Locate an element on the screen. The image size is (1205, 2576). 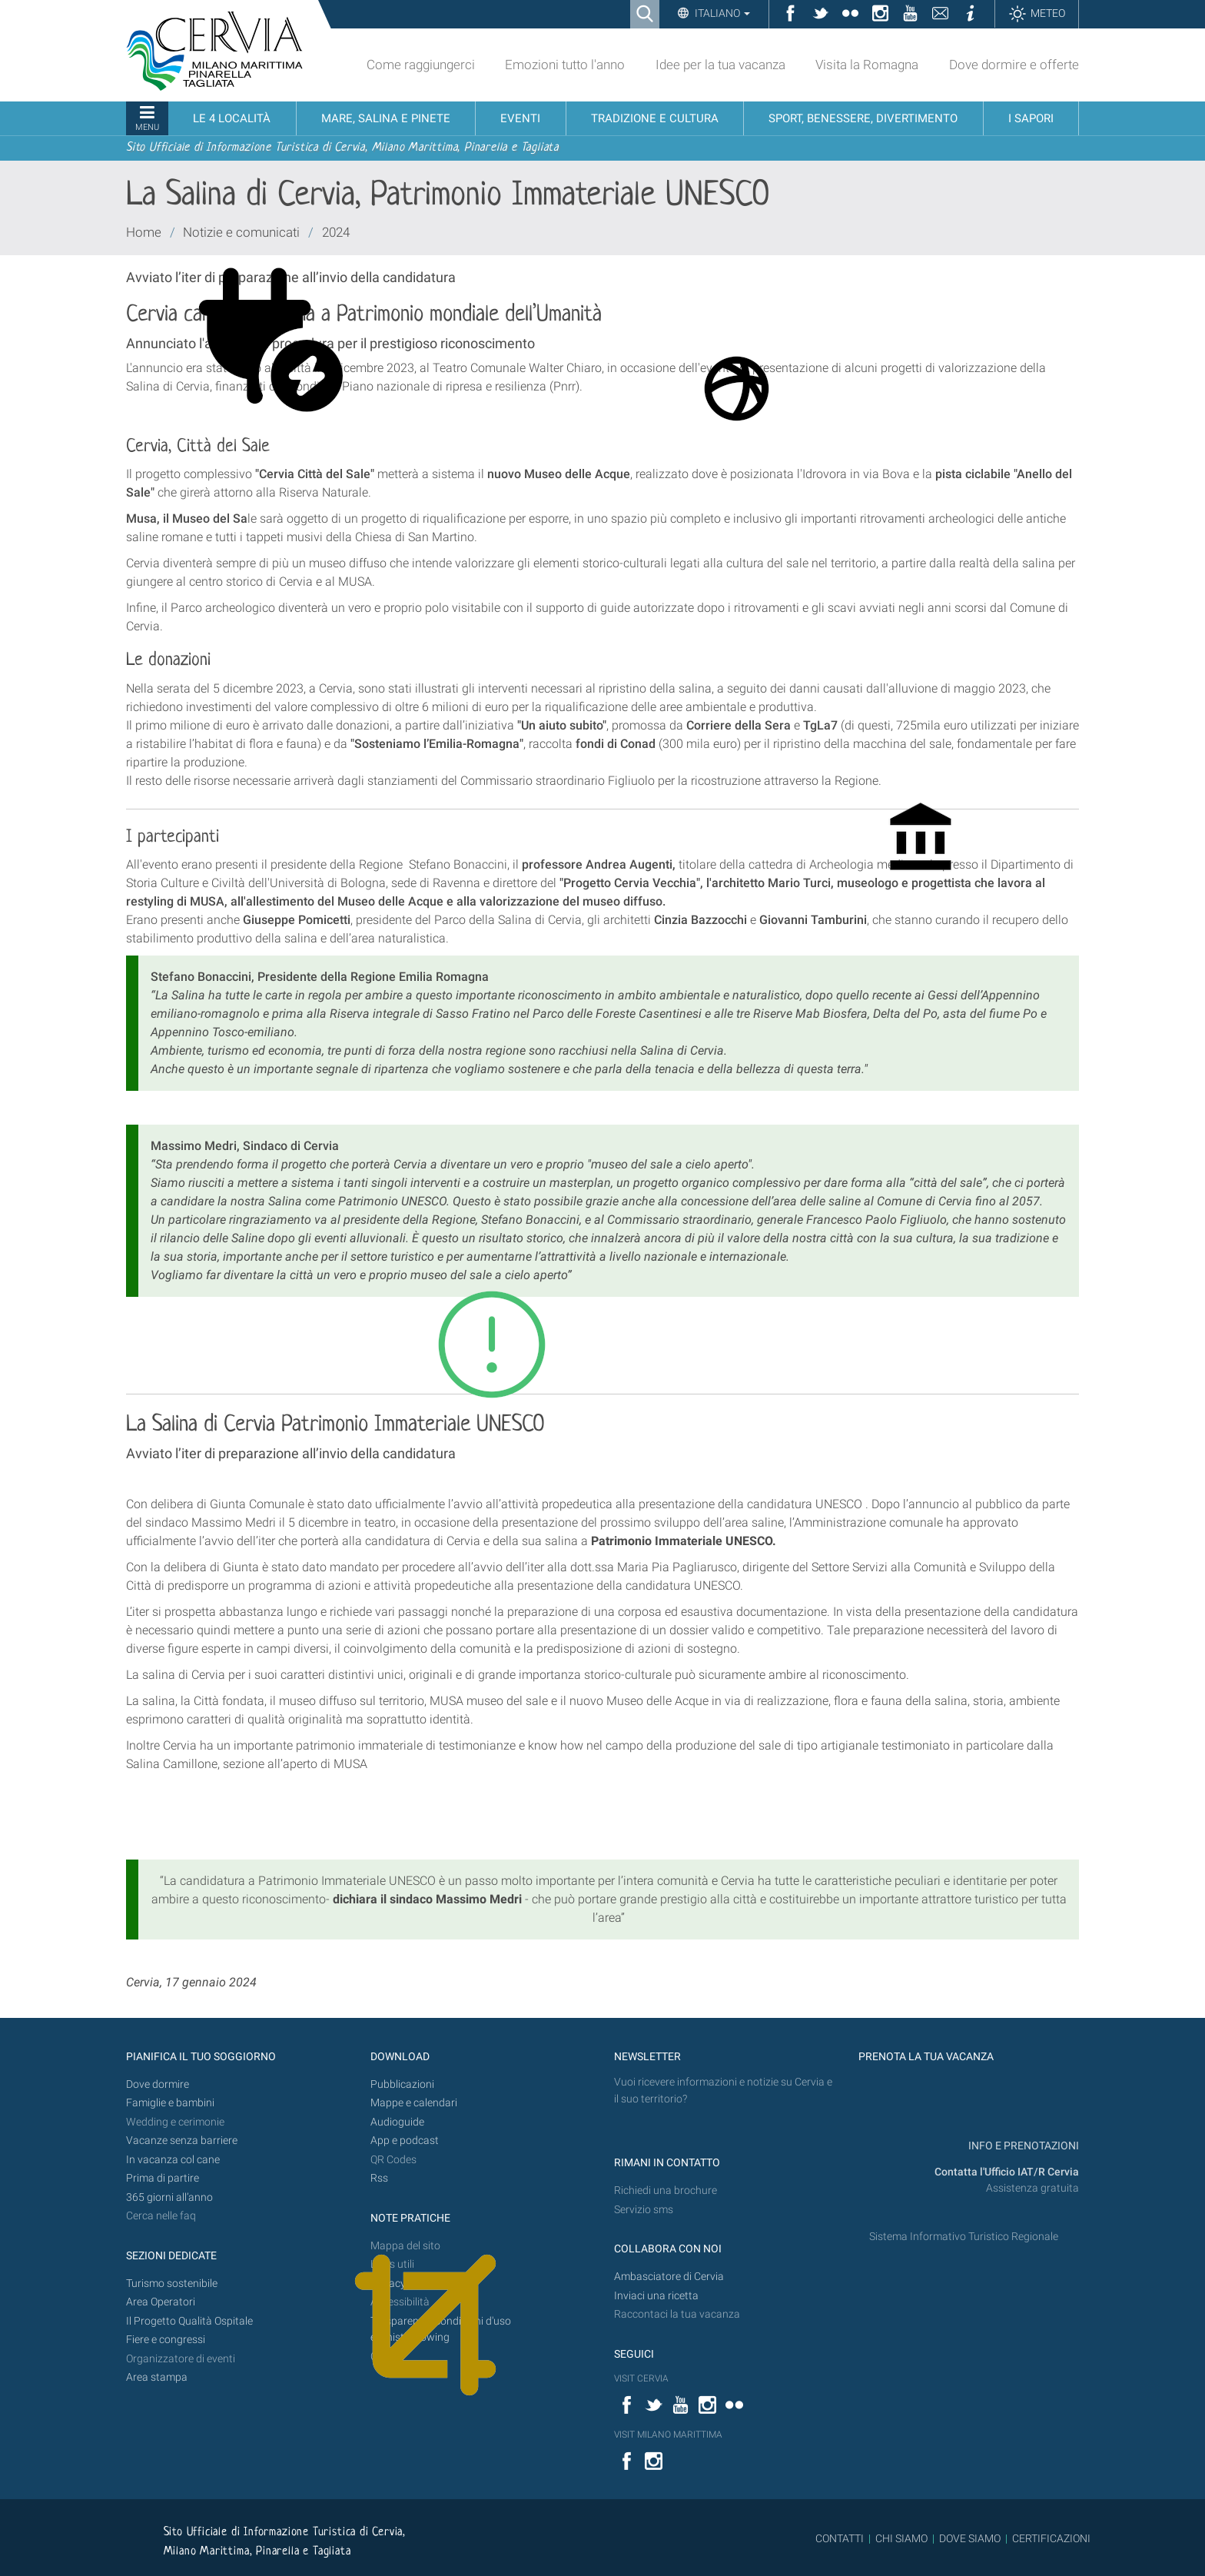
indicates active power connection or charging is located at coordinates (263, 340).